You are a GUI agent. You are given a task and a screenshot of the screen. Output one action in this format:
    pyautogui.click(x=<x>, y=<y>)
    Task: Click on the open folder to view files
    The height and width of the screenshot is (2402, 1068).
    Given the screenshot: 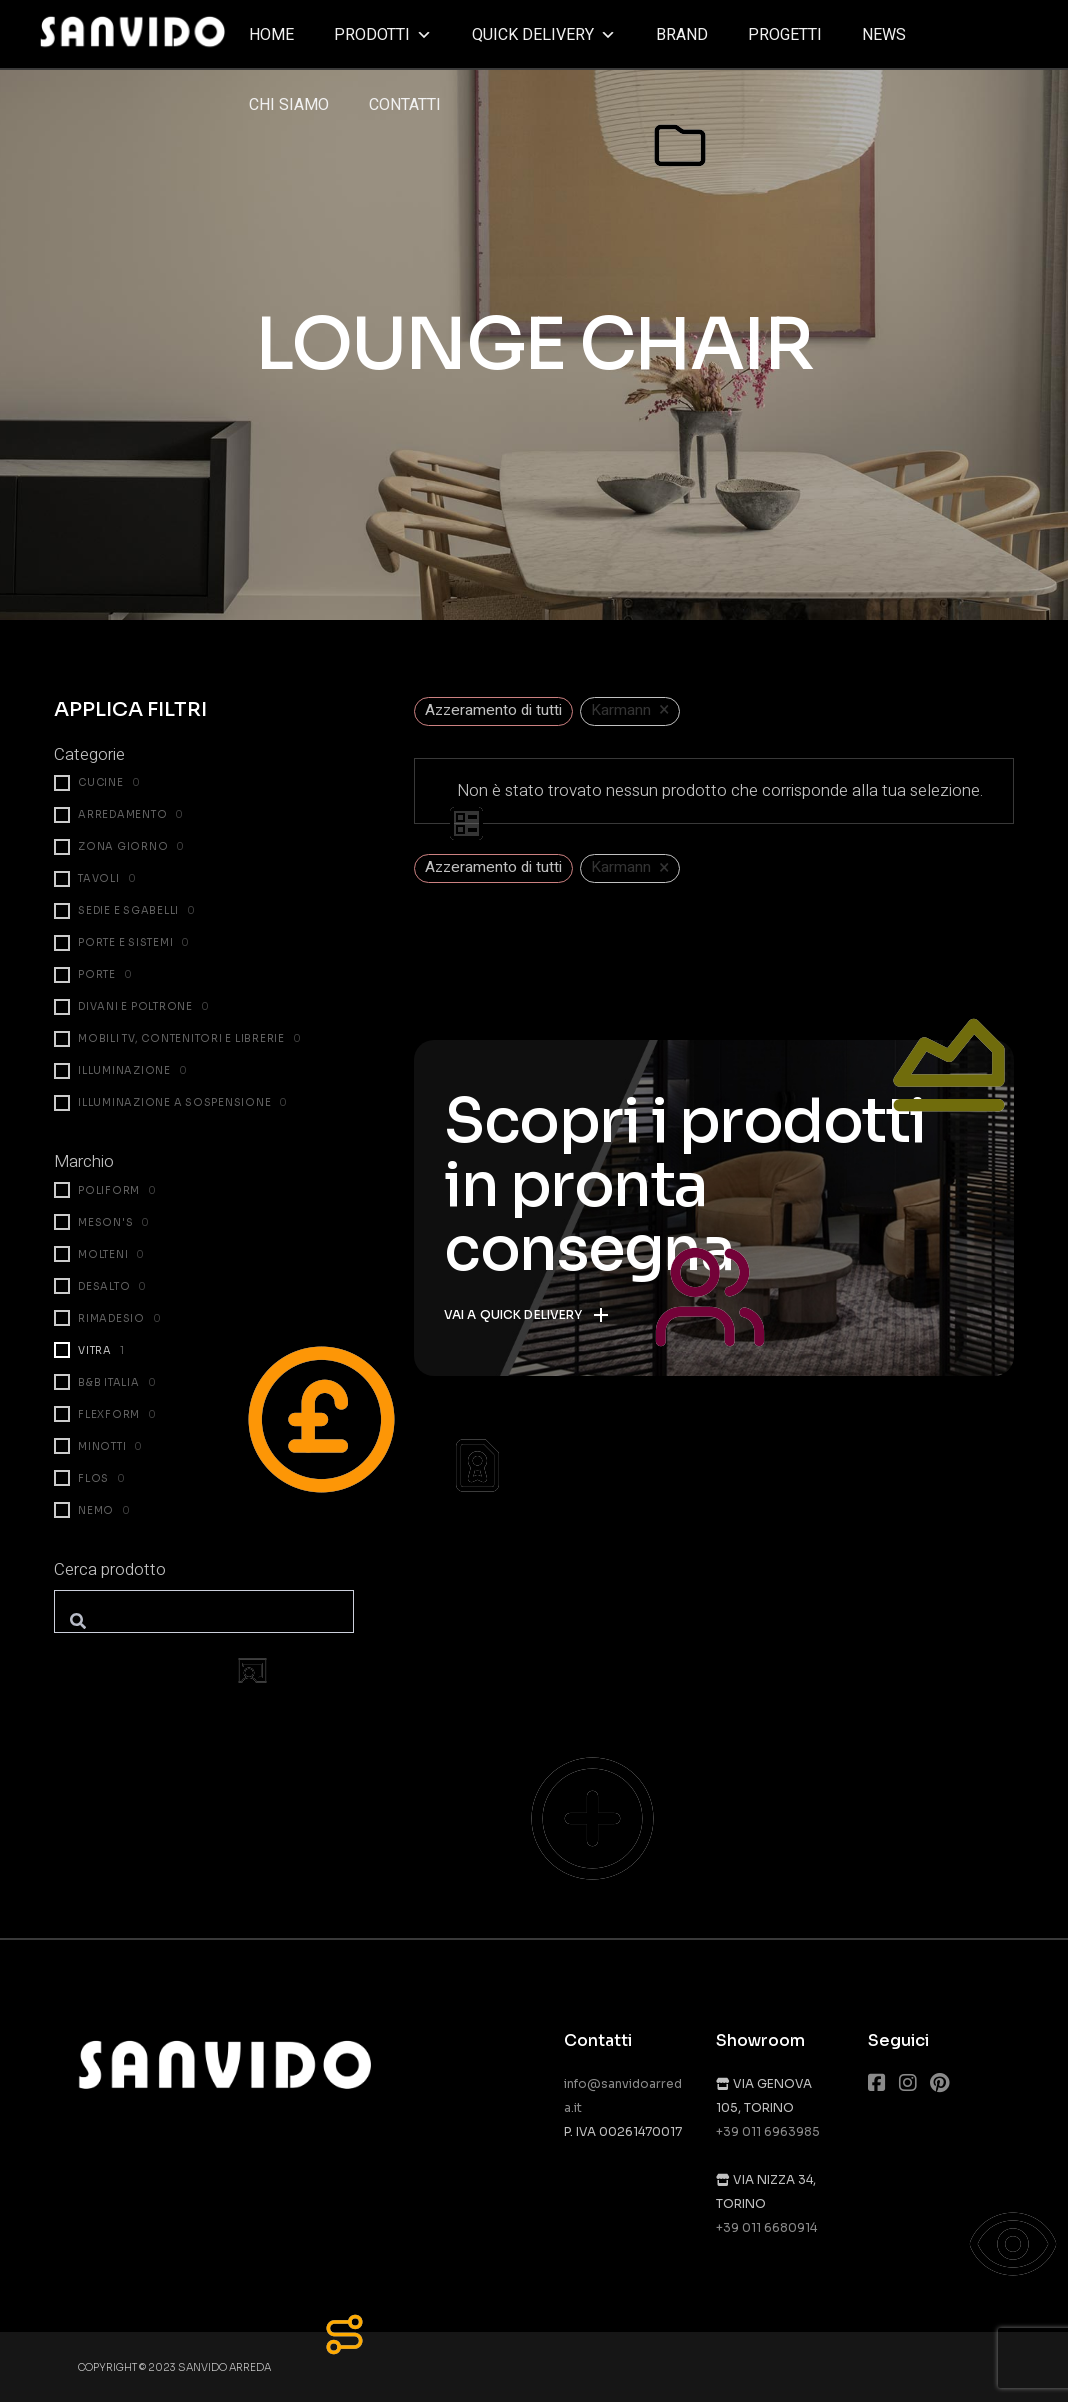 What is the action you would take?
    pyautogui.click(x=680, y=147)
    